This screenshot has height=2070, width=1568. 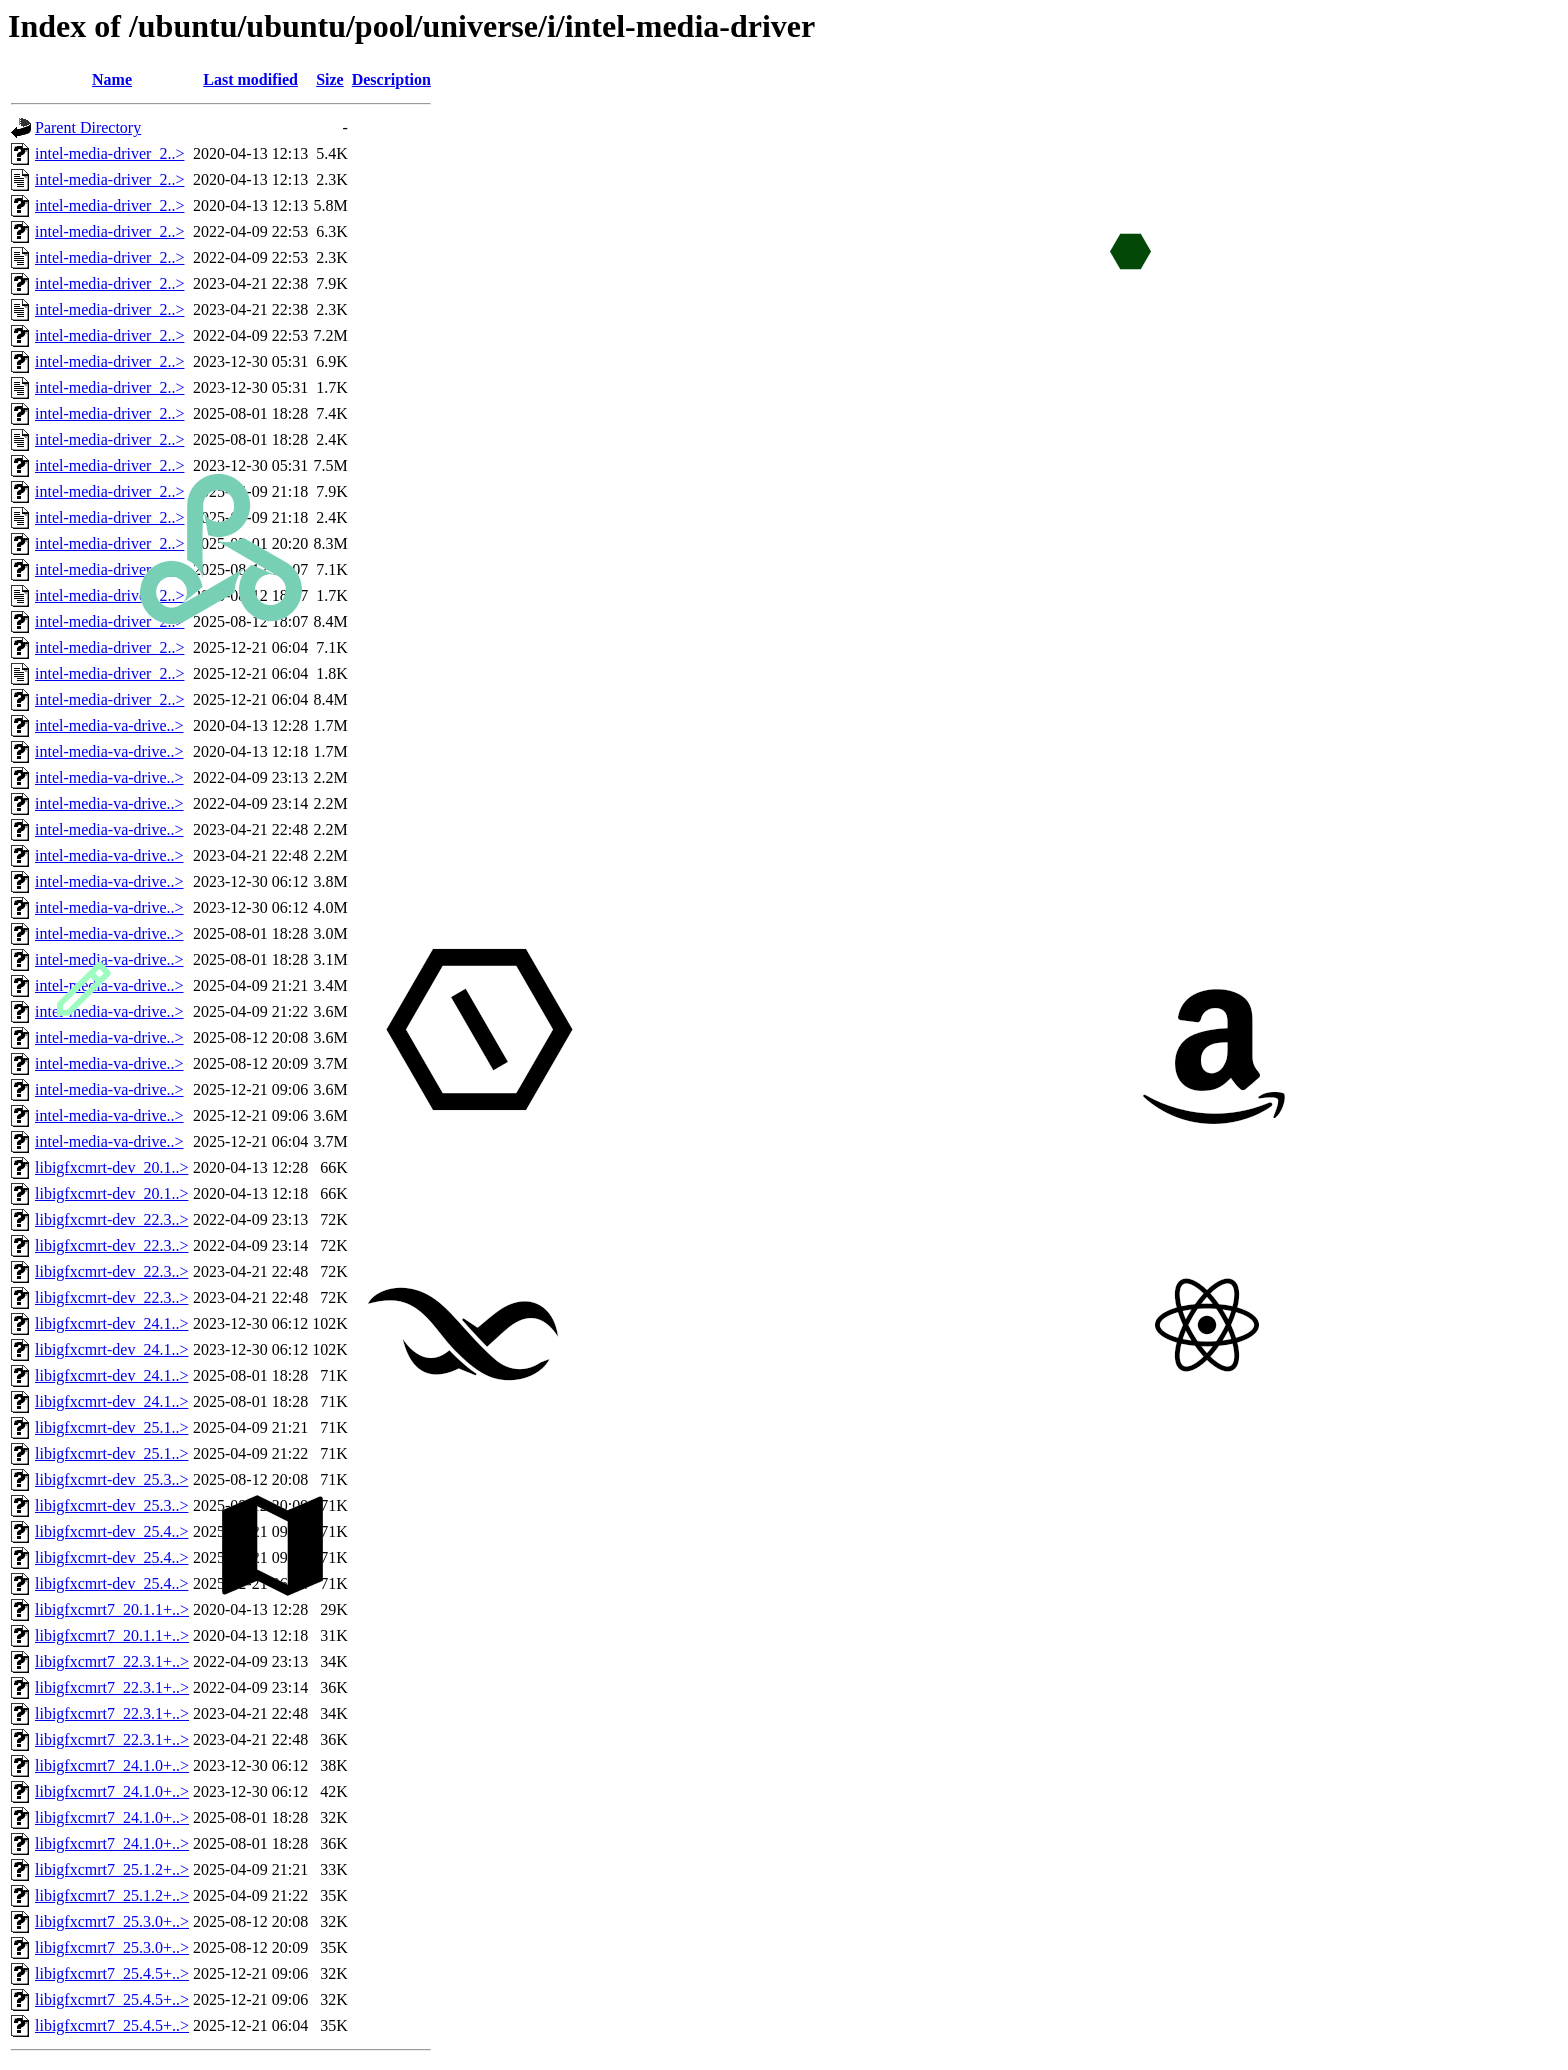 What do you see at coordinates (1214, 1053) in the screenshot?
I see `open the Amazon app` at bounding box center [1214, 1053].